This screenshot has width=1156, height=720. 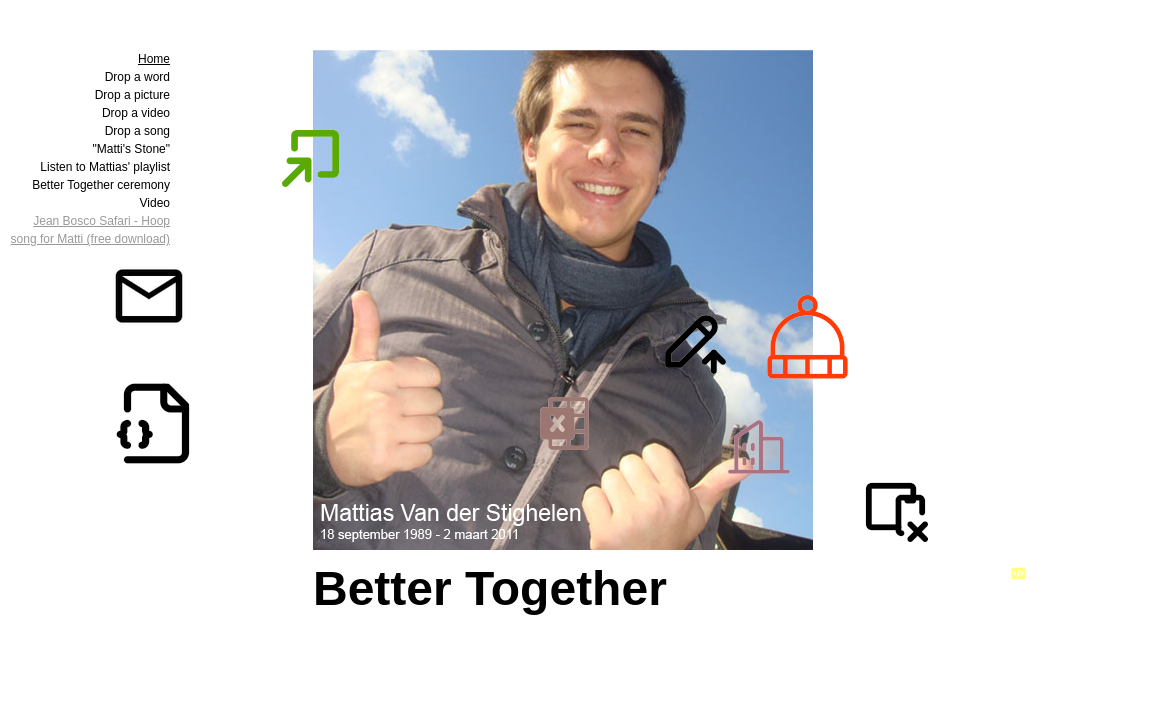 What do you see at coordinates (149, 296) in the screenshot?
I see `open your email inbox` at bounding box center [149, 296].